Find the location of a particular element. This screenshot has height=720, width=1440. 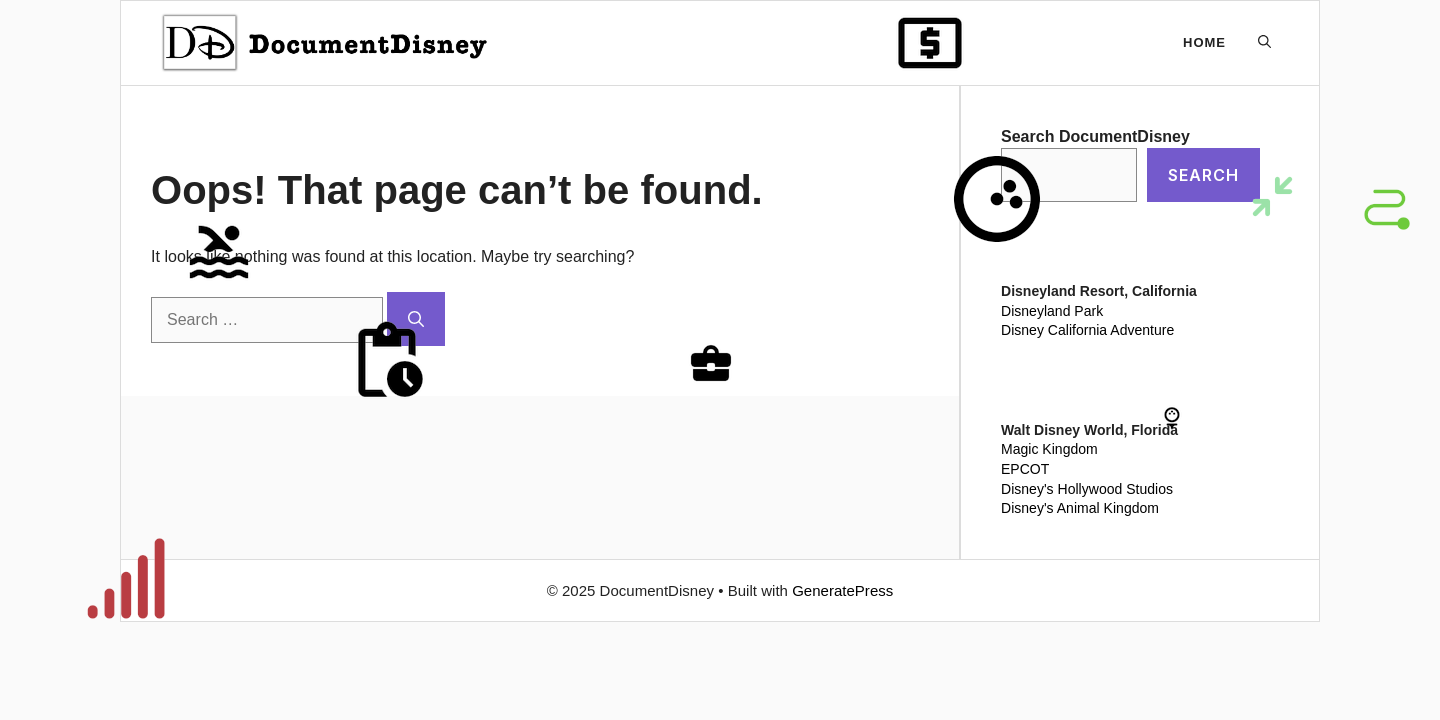

indicates full cellular signal strength is located at coordinates (129, 583).